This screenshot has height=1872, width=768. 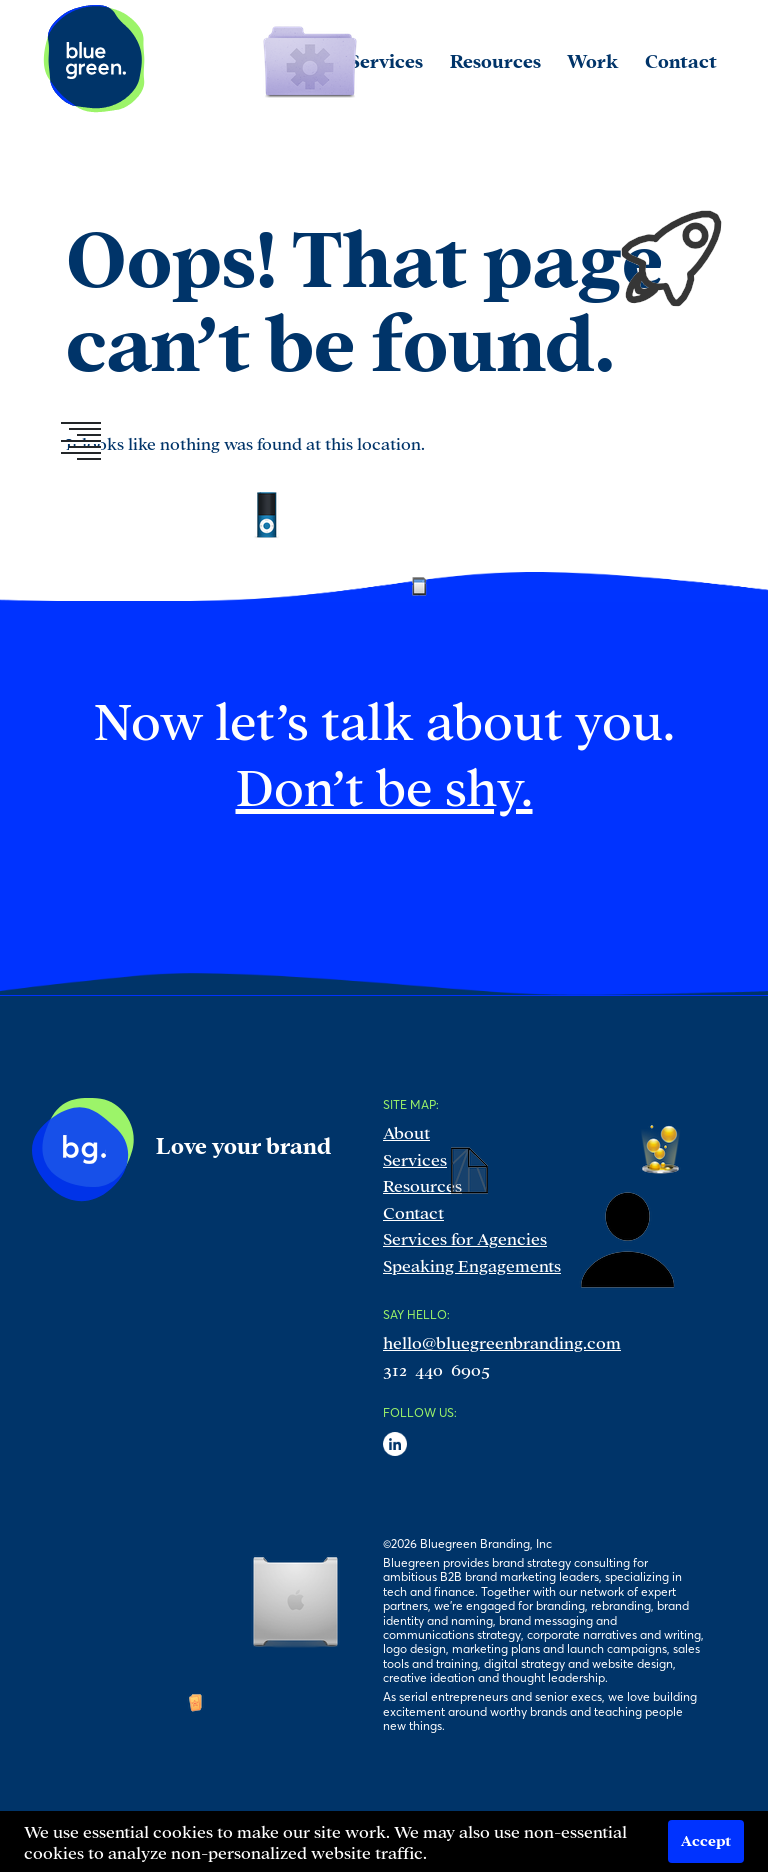 I want to click on view user profile, so click(x=627, y=1239).